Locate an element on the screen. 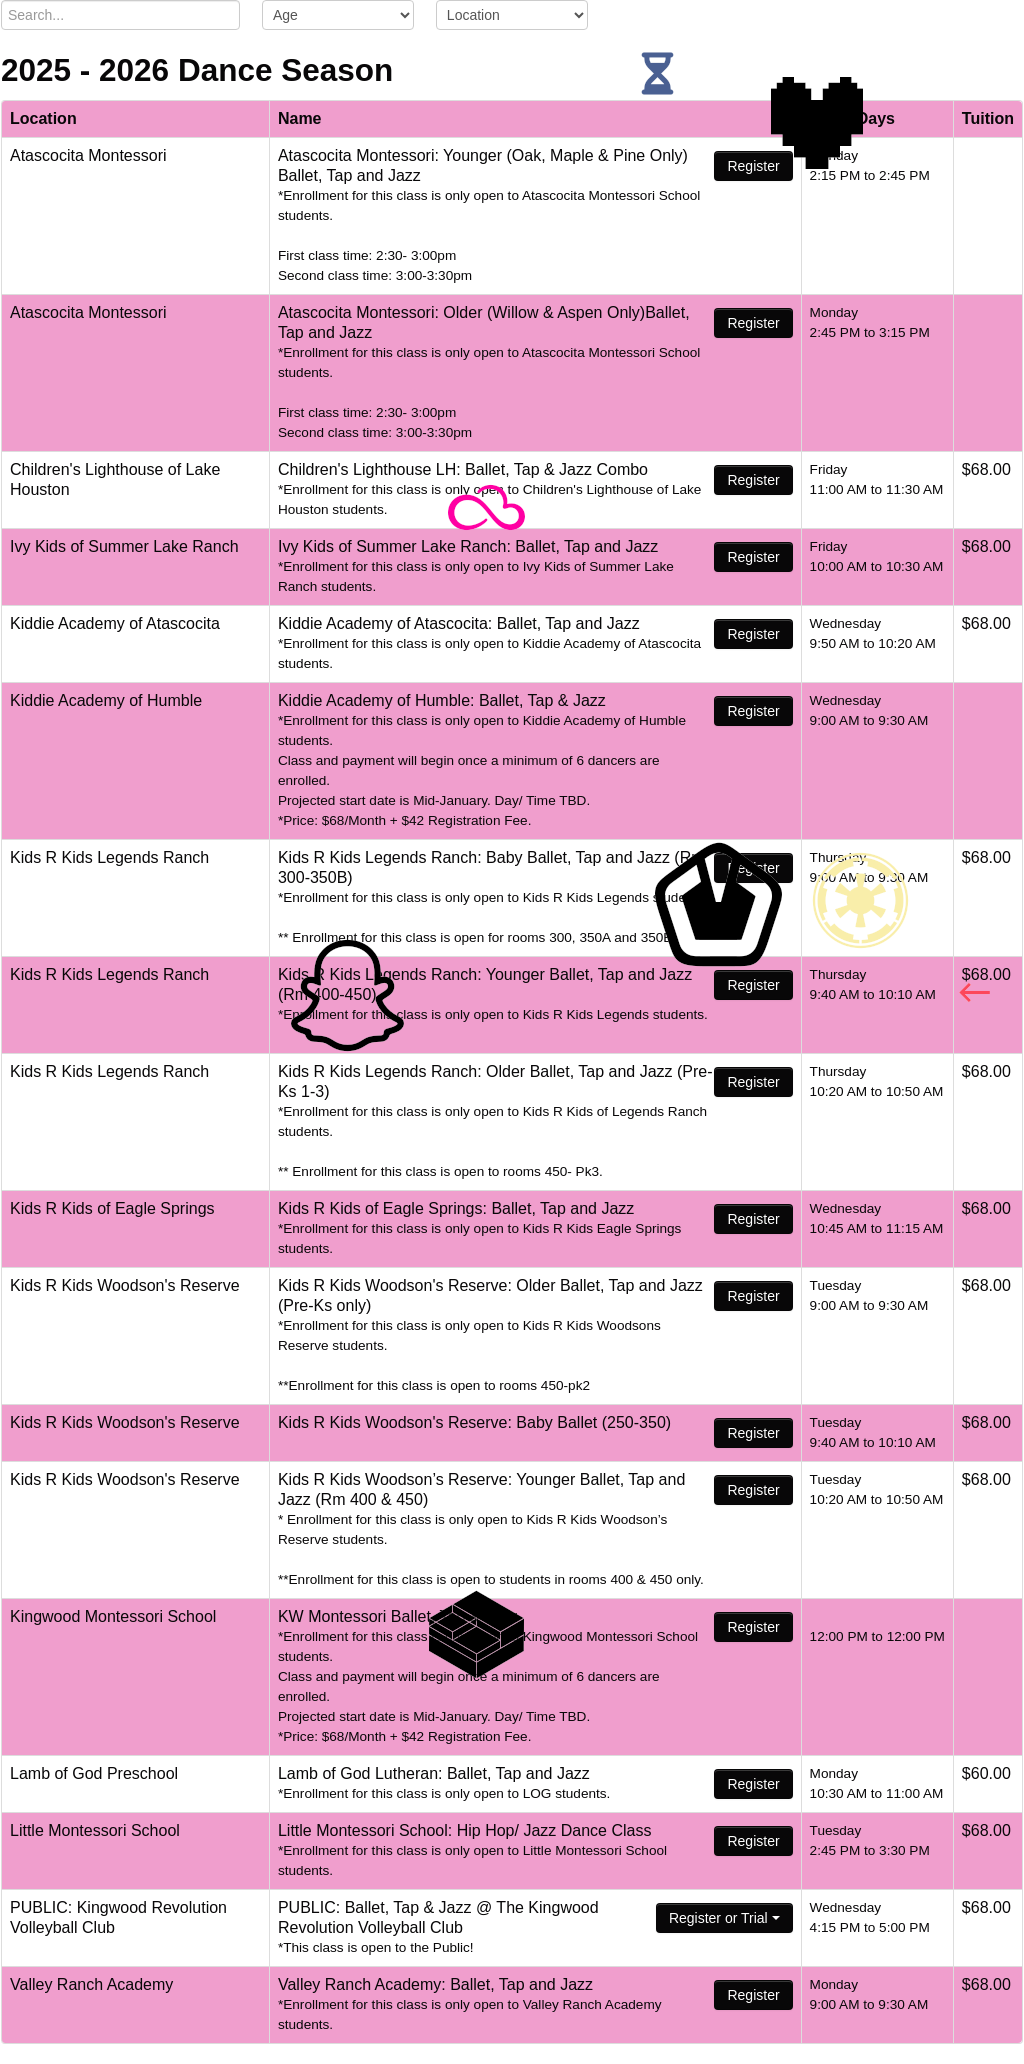 The height and width of the screenshot is (2064, 1024). indicates a process is in progress or loading is located at coordinates (657, 73).